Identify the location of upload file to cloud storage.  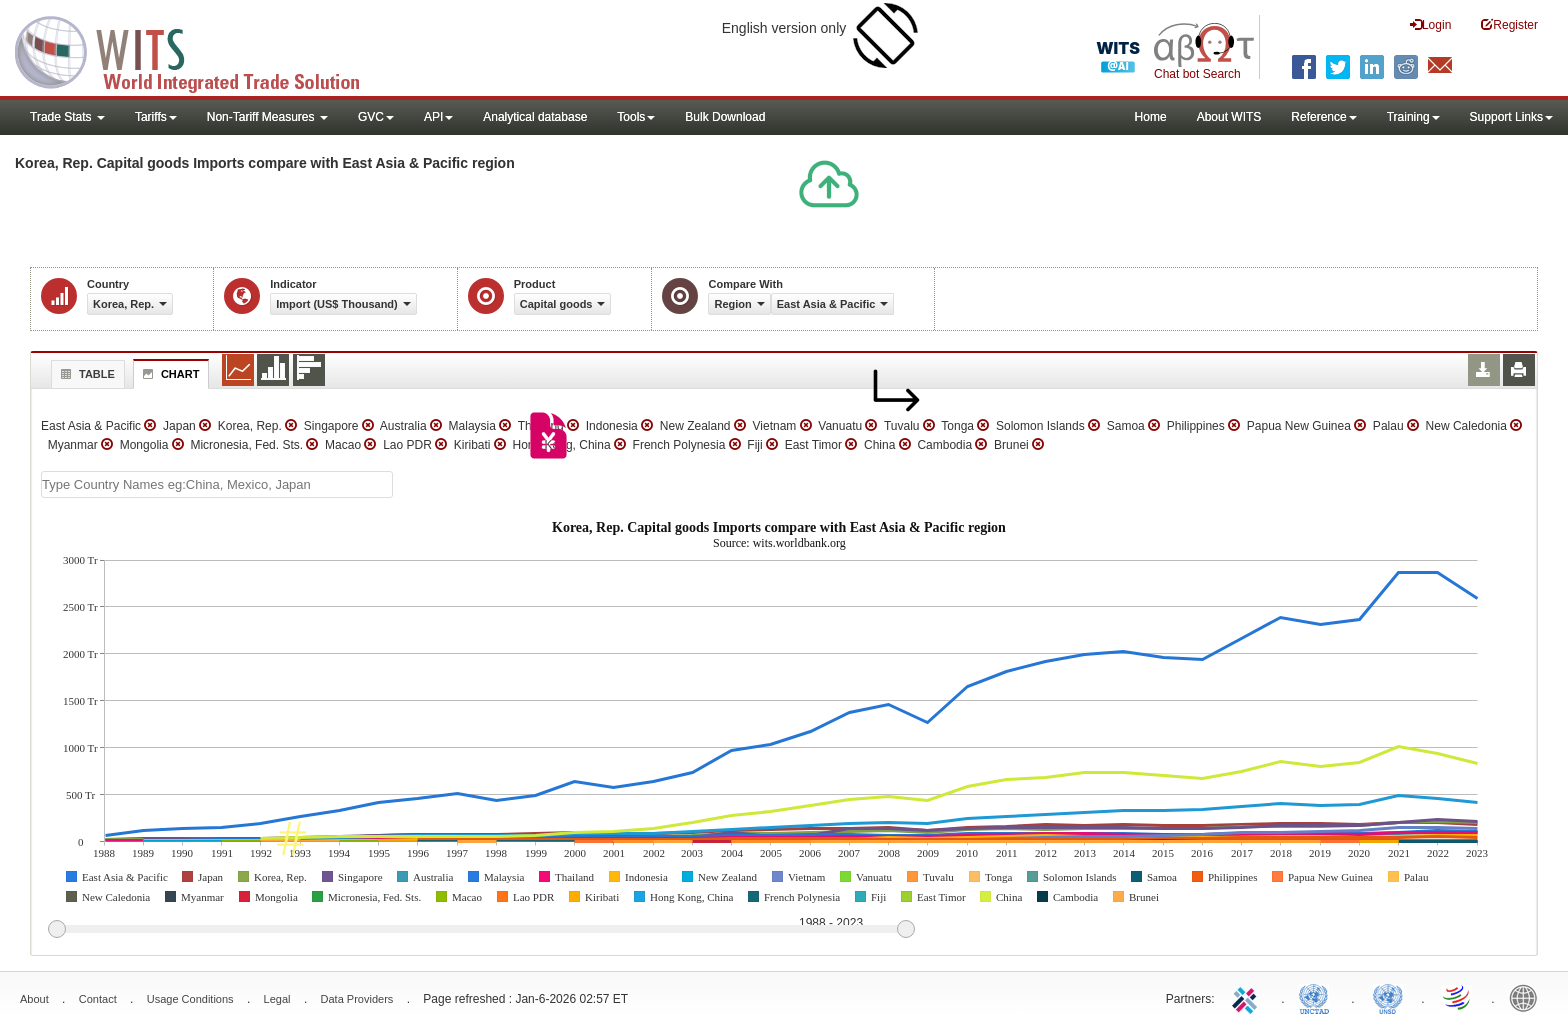
(829, 184).